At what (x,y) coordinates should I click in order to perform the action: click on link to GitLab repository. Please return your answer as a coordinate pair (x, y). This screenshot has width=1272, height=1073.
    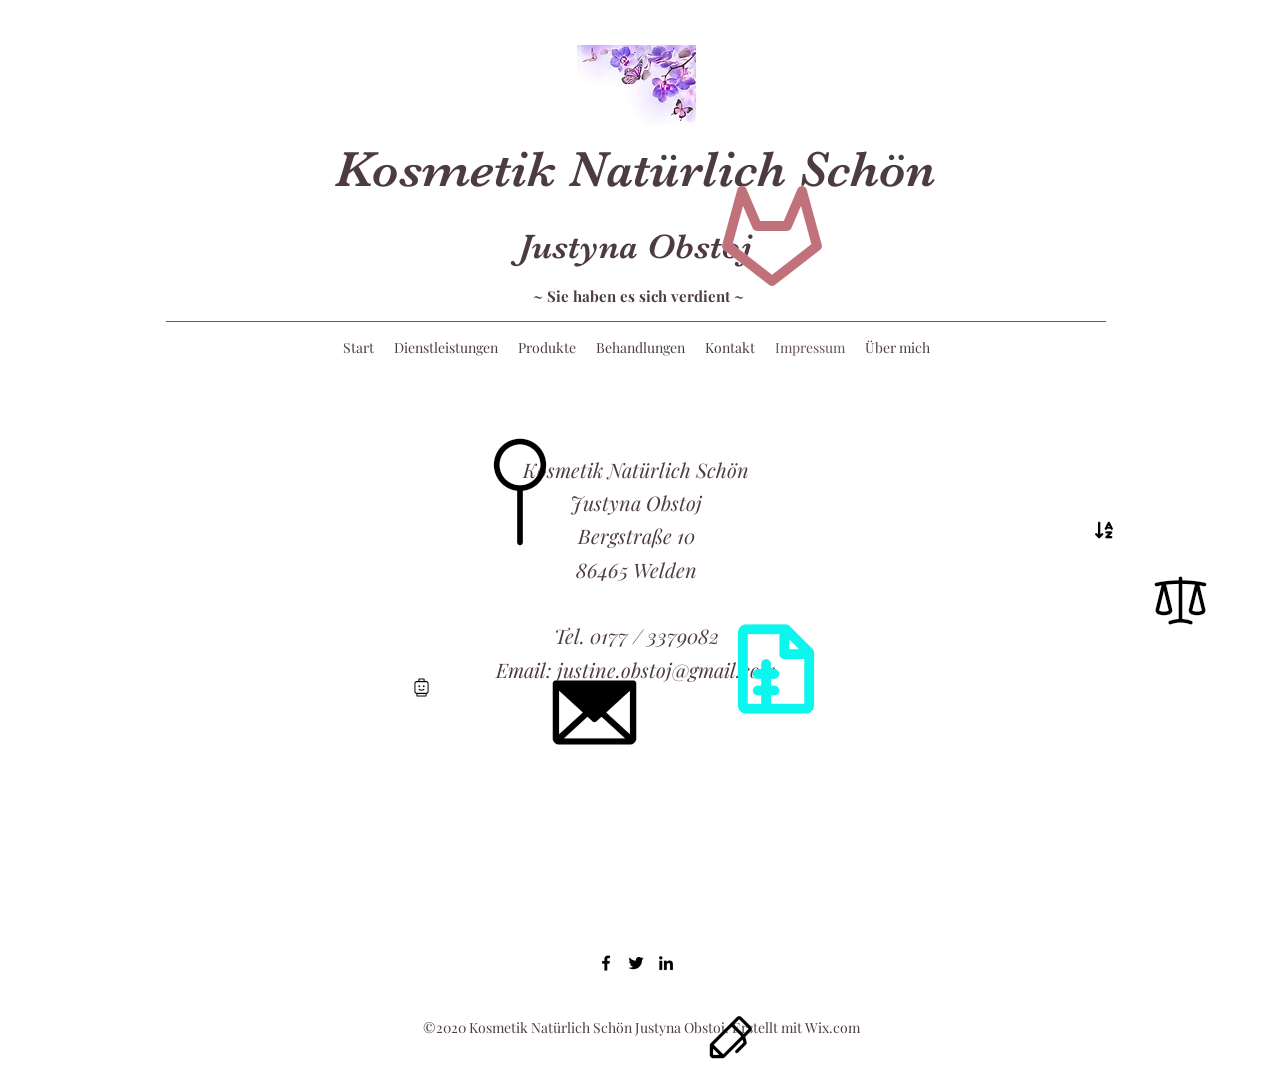
    Looking at the image, I should click on (772, 236).